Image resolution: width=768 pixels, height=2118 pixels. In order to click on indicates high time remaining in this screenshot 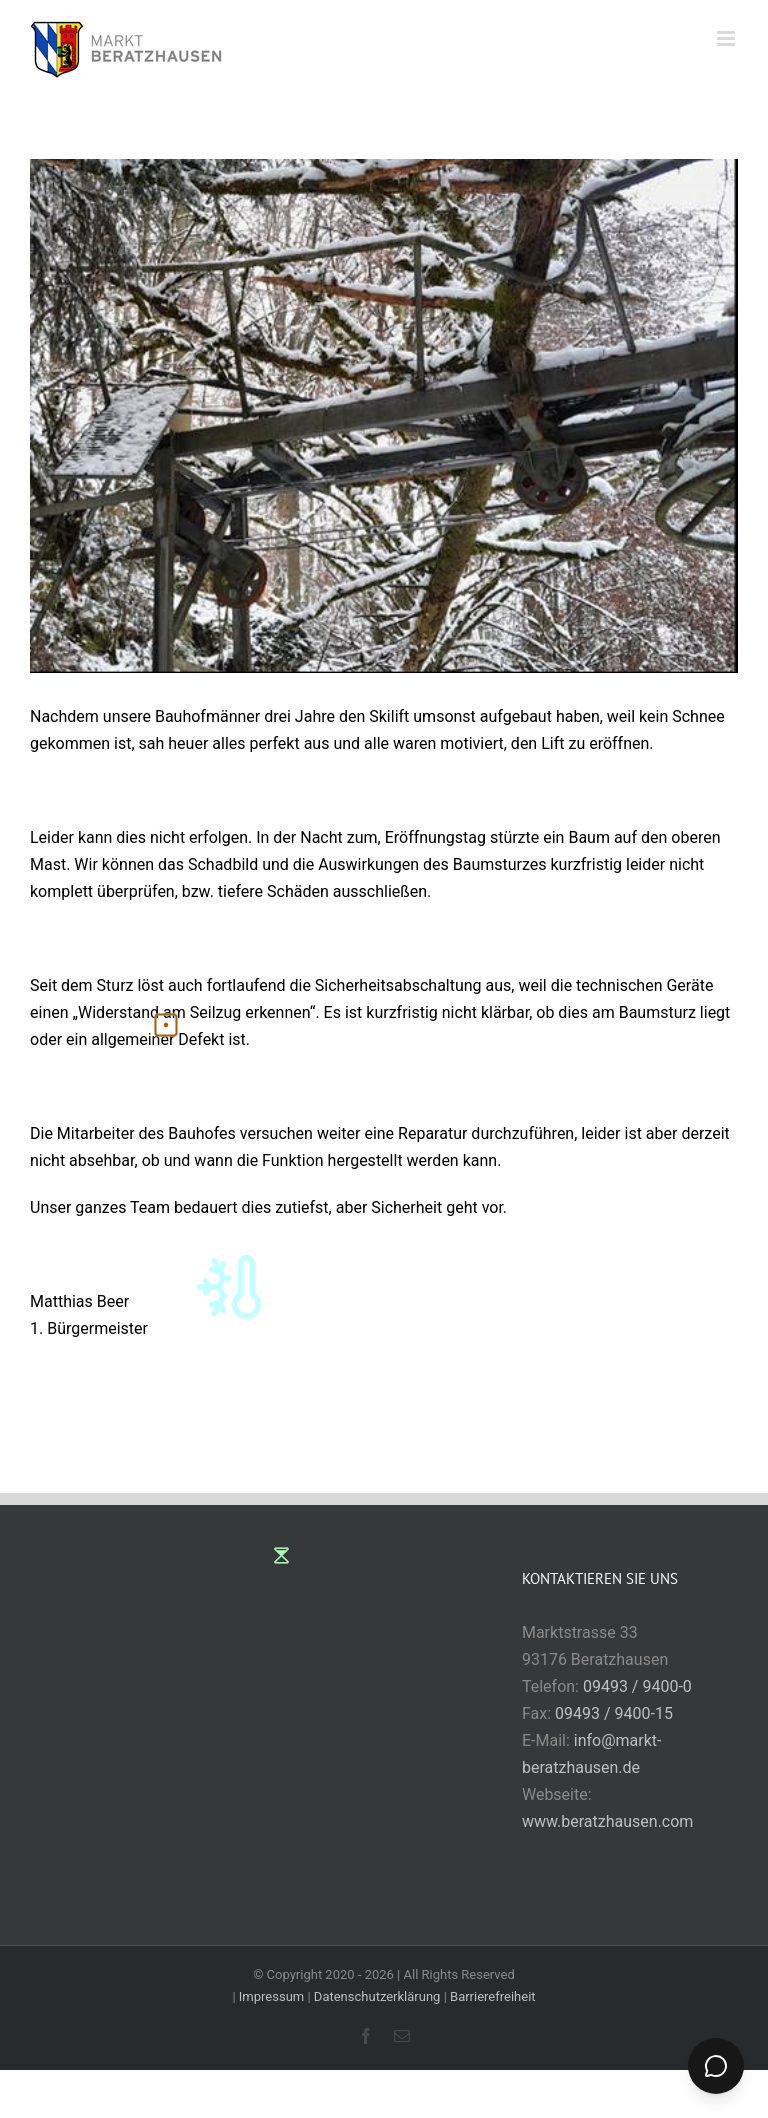, I will do `click(281, 1555)`.